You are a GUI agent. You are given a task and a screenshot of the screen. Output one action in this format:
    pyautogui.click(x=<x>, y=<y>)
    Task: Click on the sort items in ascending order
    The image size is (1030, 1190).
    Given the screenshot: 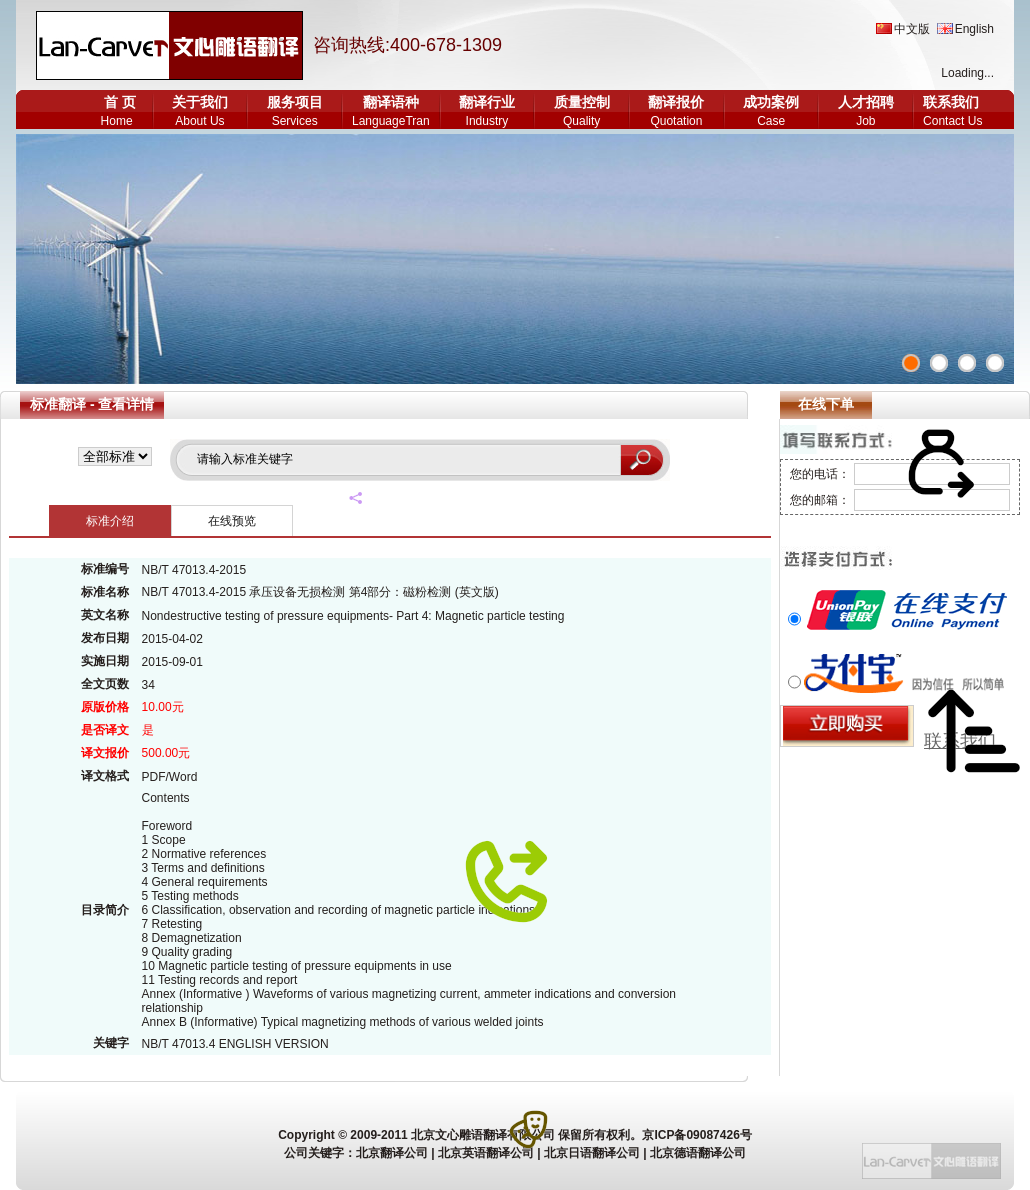 What is the action you would take?
    pyautogui.click(x=974, y=731)
    